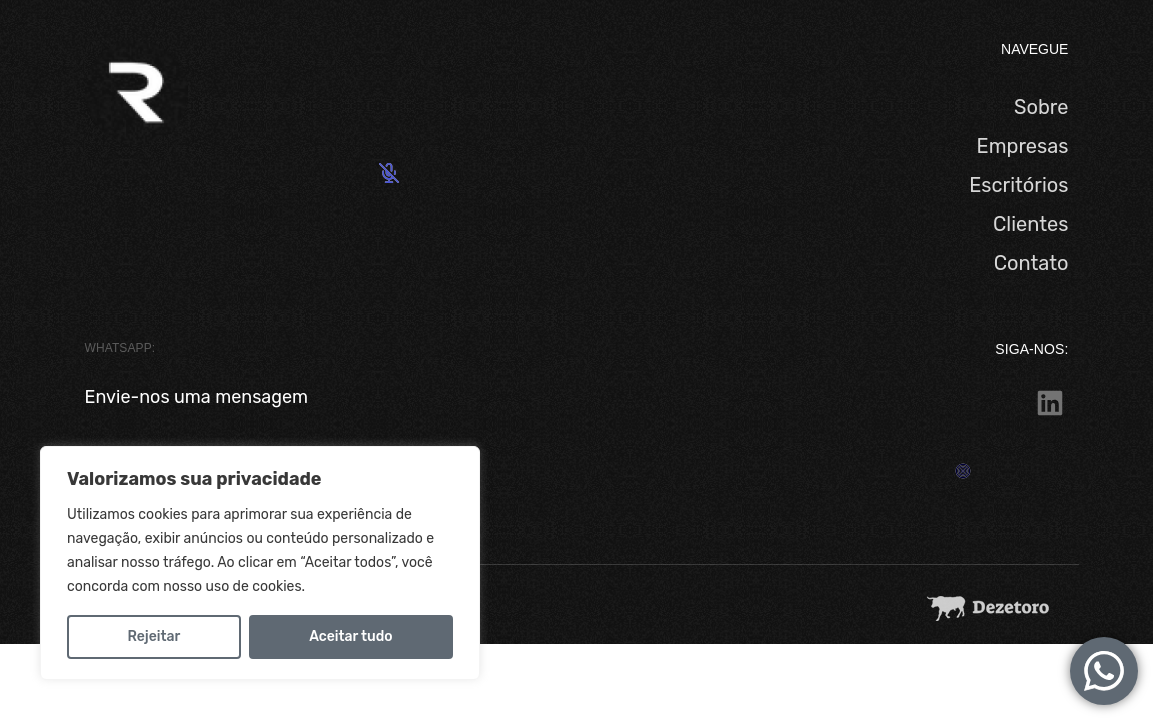 The image size is (1153, 720). What do you see at coordinates (389, 173) in the screenshot?
I see `mute your microphone` at bounding box center [389, 173].